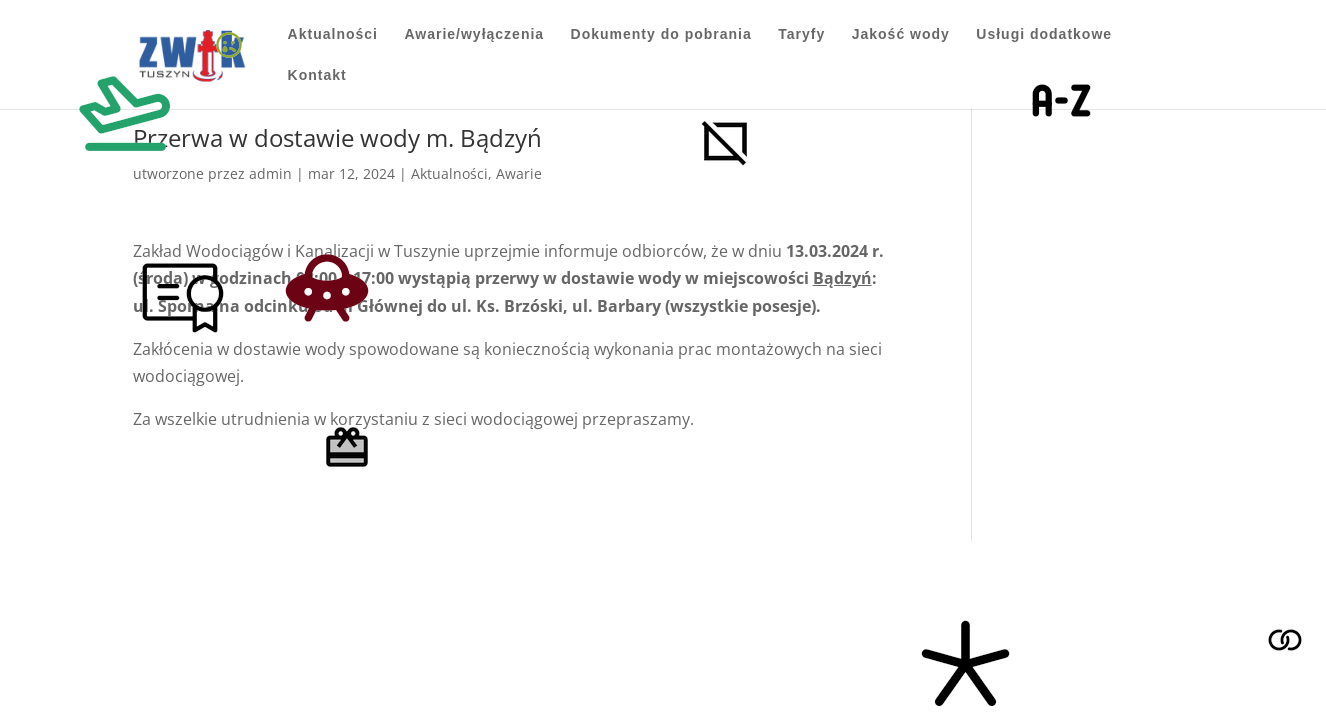 The height and width of the screenshot is (720, 1326). I want to click on view departing flights, so click(125, 110).